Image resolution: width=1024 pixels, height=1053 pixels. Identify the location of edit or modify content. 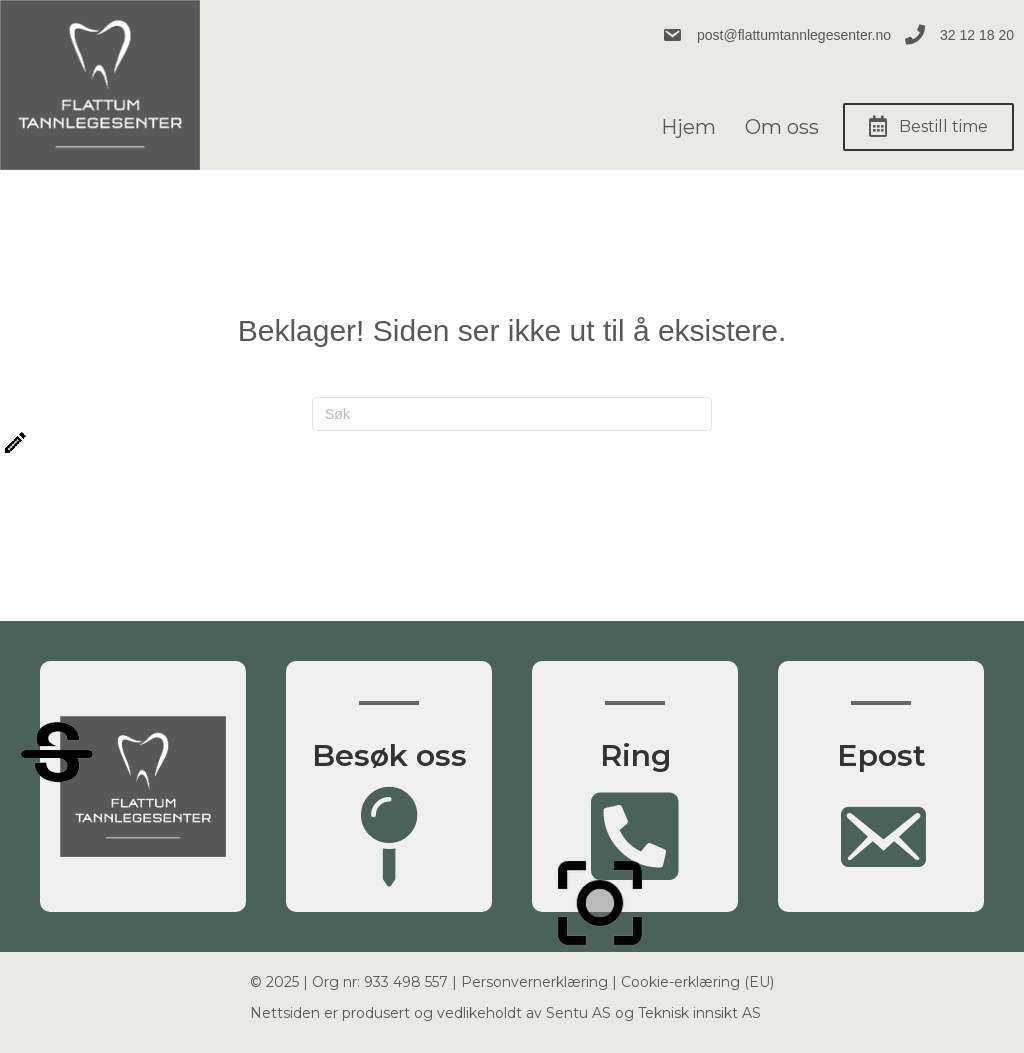
(15, 442).